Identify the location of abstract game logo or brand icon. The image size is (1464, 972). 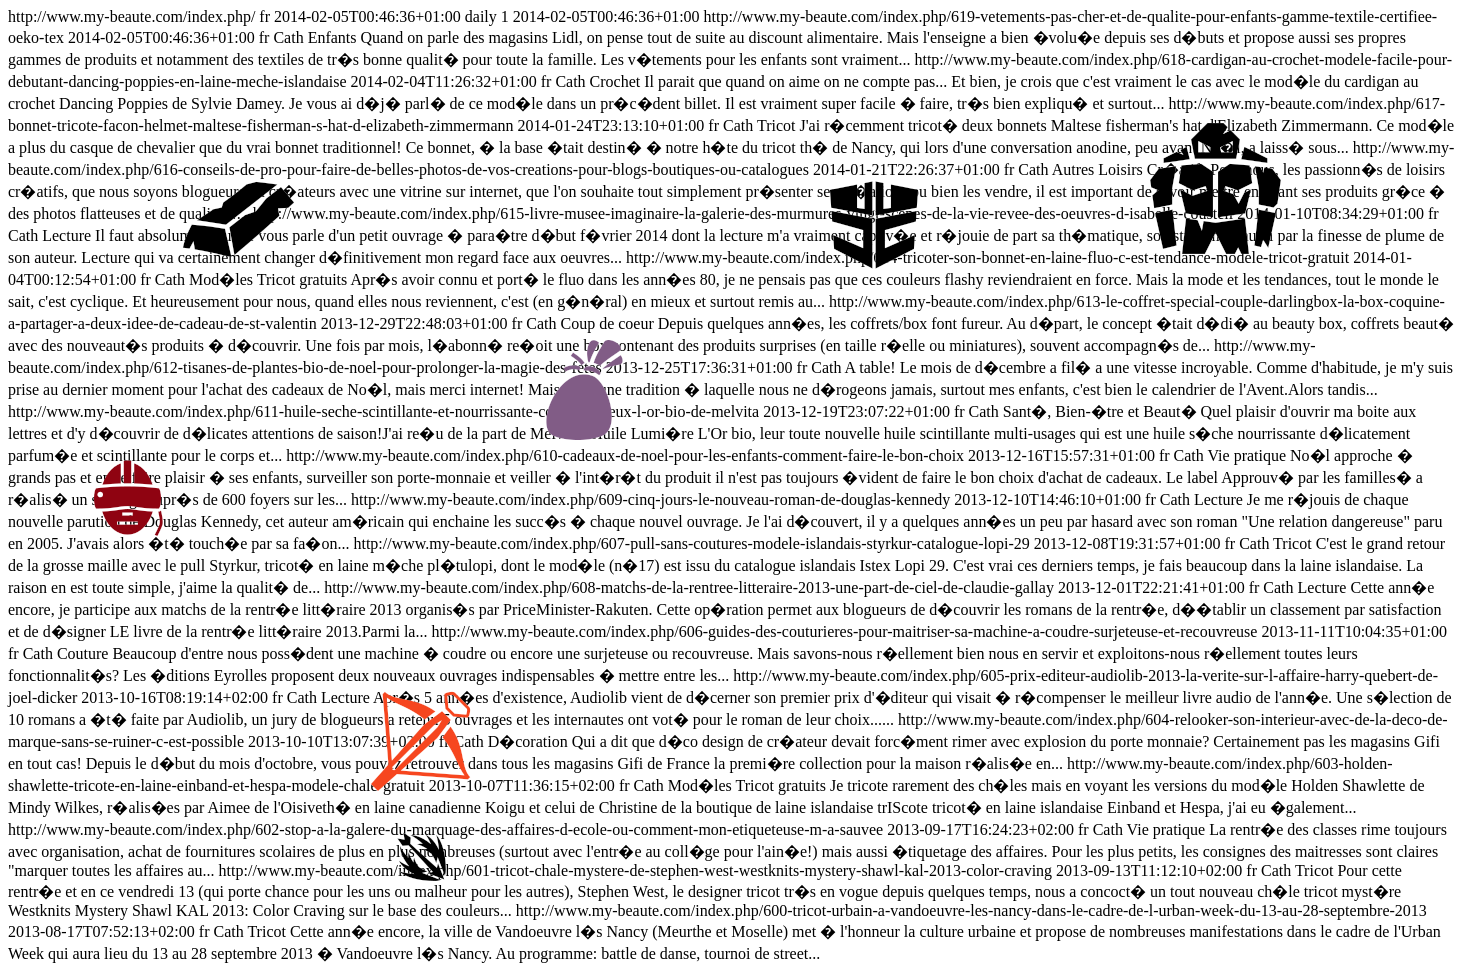
(874, 225).